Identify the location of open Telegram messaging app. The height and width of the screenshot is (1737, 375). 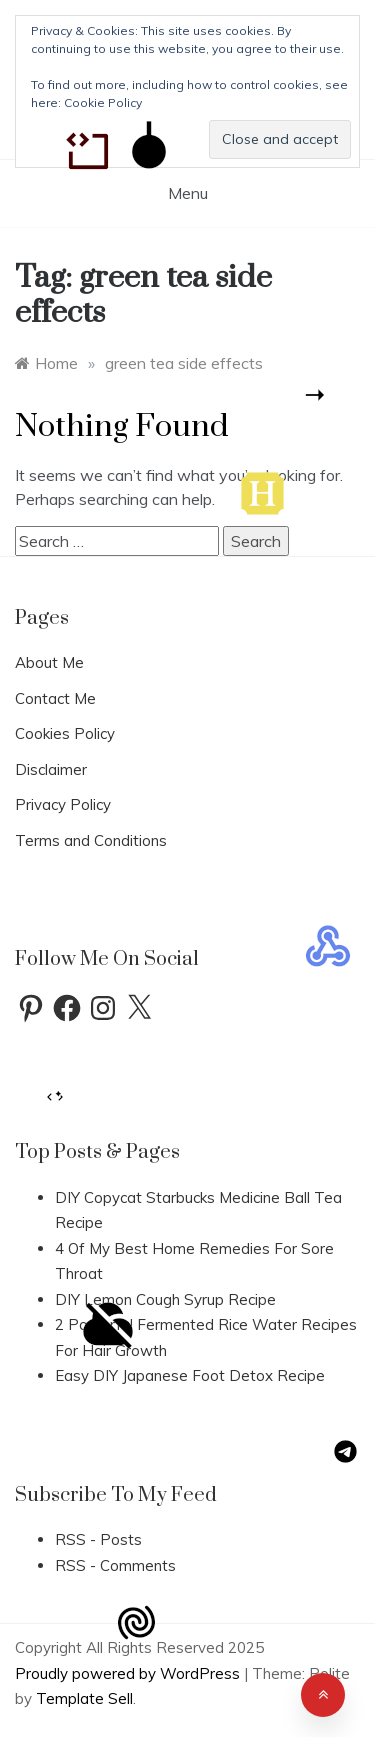
(345, 1451).